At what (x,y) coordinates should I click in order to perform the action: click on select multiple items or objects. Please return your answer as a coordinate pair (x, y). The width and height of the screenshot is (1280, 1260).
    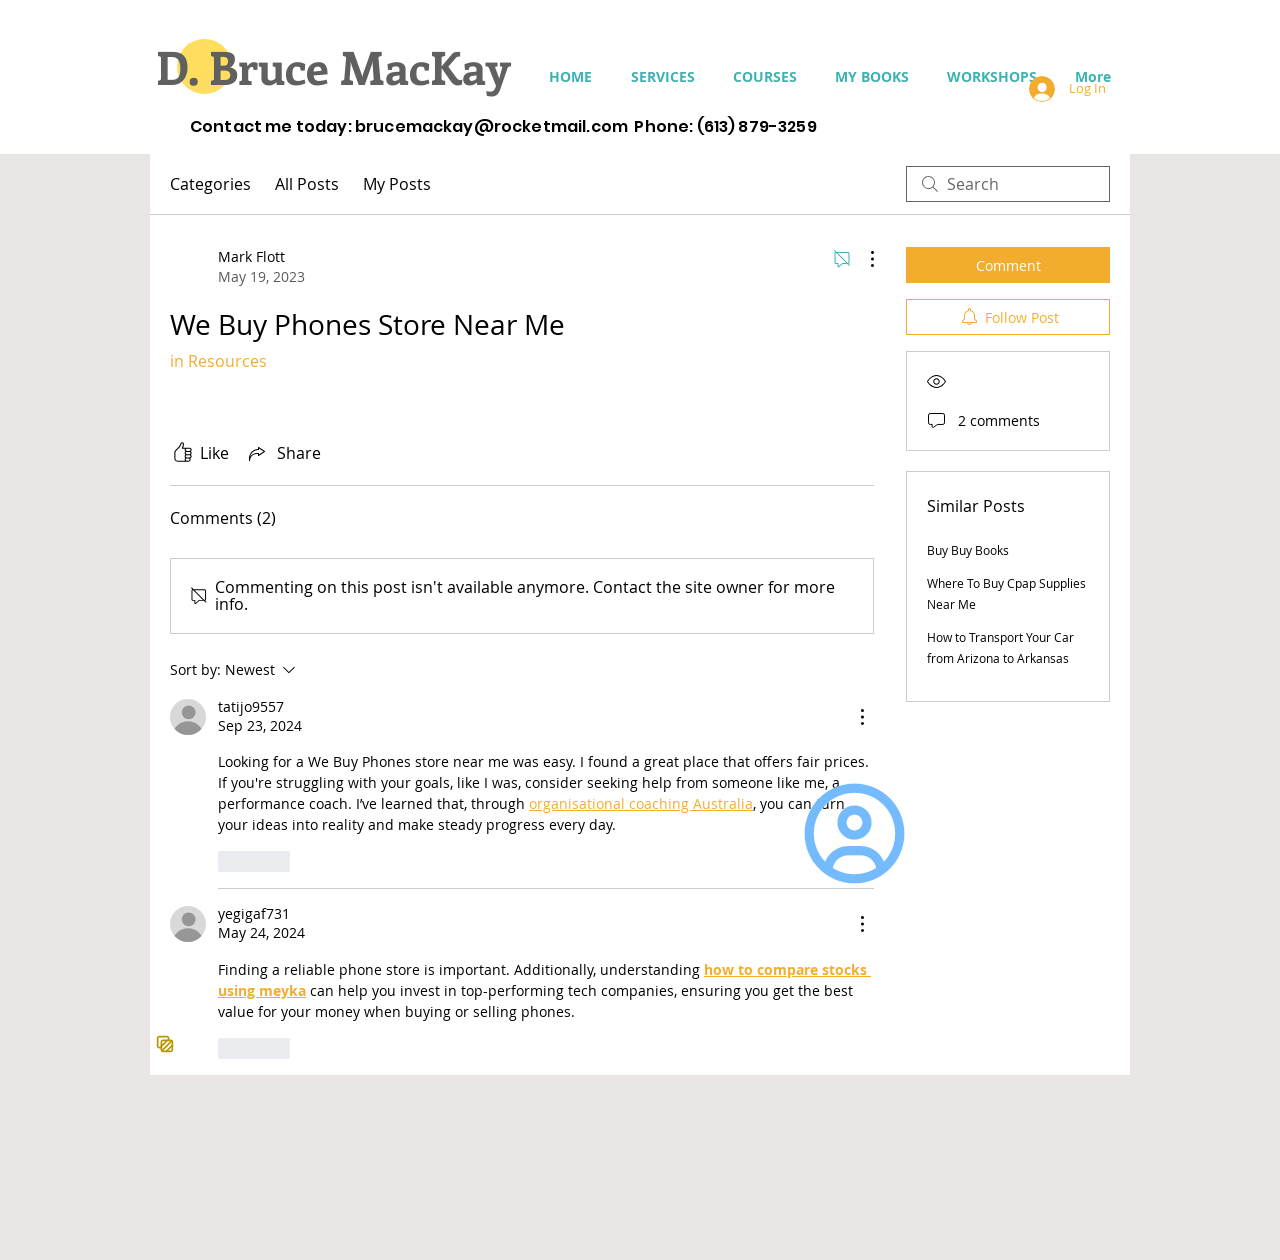
    Looking at the image, I should click on (165, 1044).